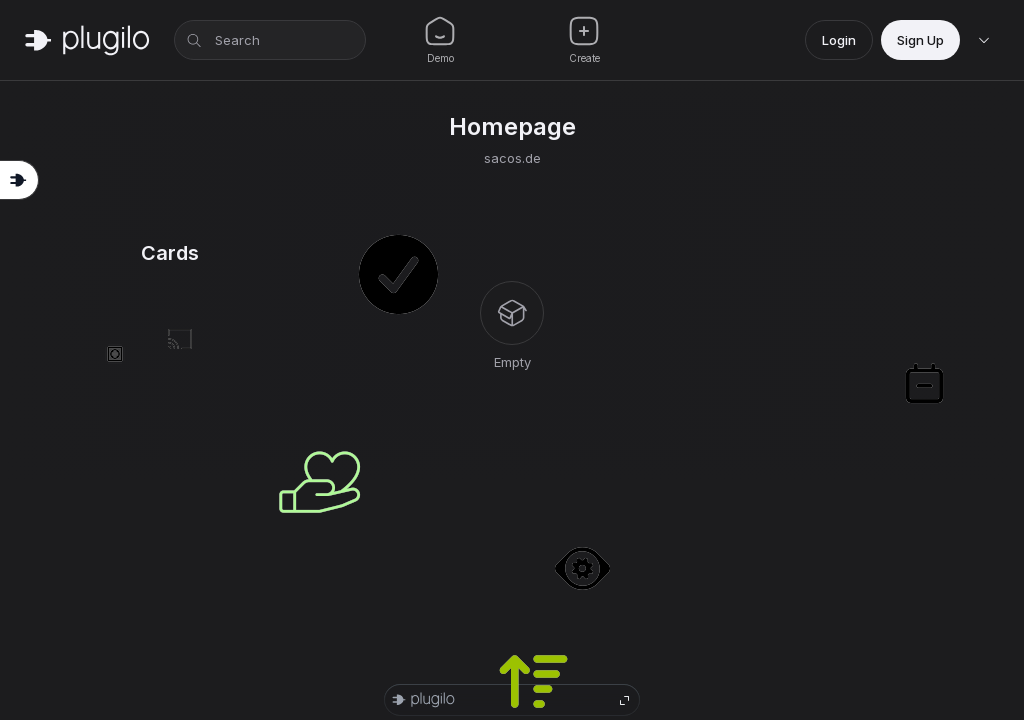 The height and width of the screenshot is (720, 1024). I want to click on donate or make a charitable contribution, so click(322, 483).